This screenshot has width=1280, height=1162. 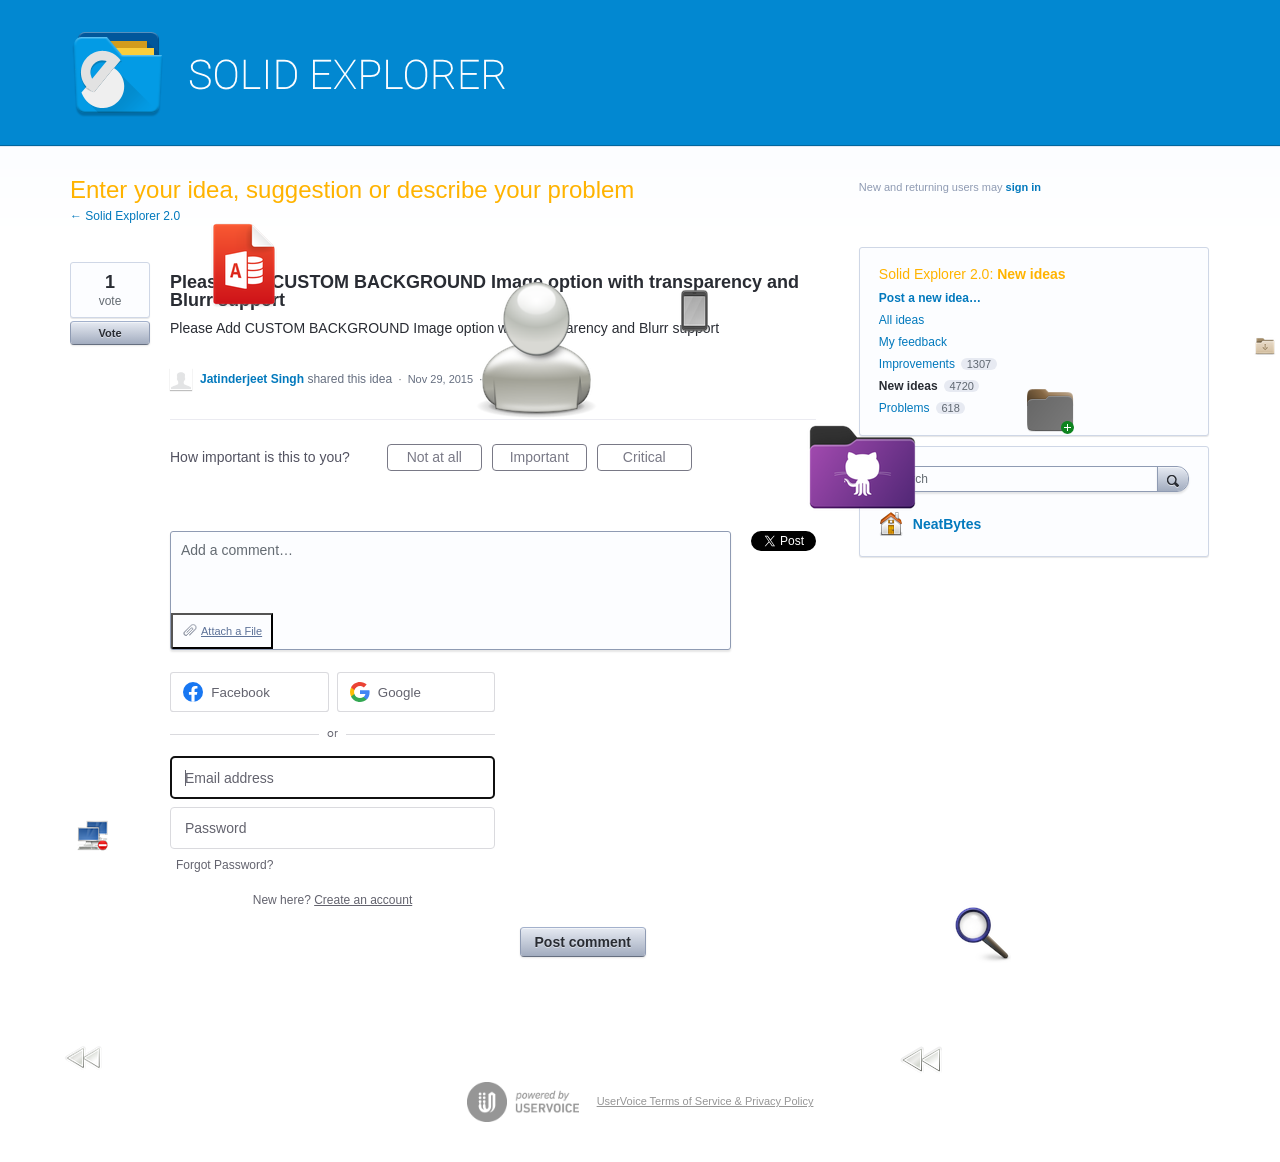 I want to click on seek forward in media (right-to-left interface), so click(x=83, y=1058).